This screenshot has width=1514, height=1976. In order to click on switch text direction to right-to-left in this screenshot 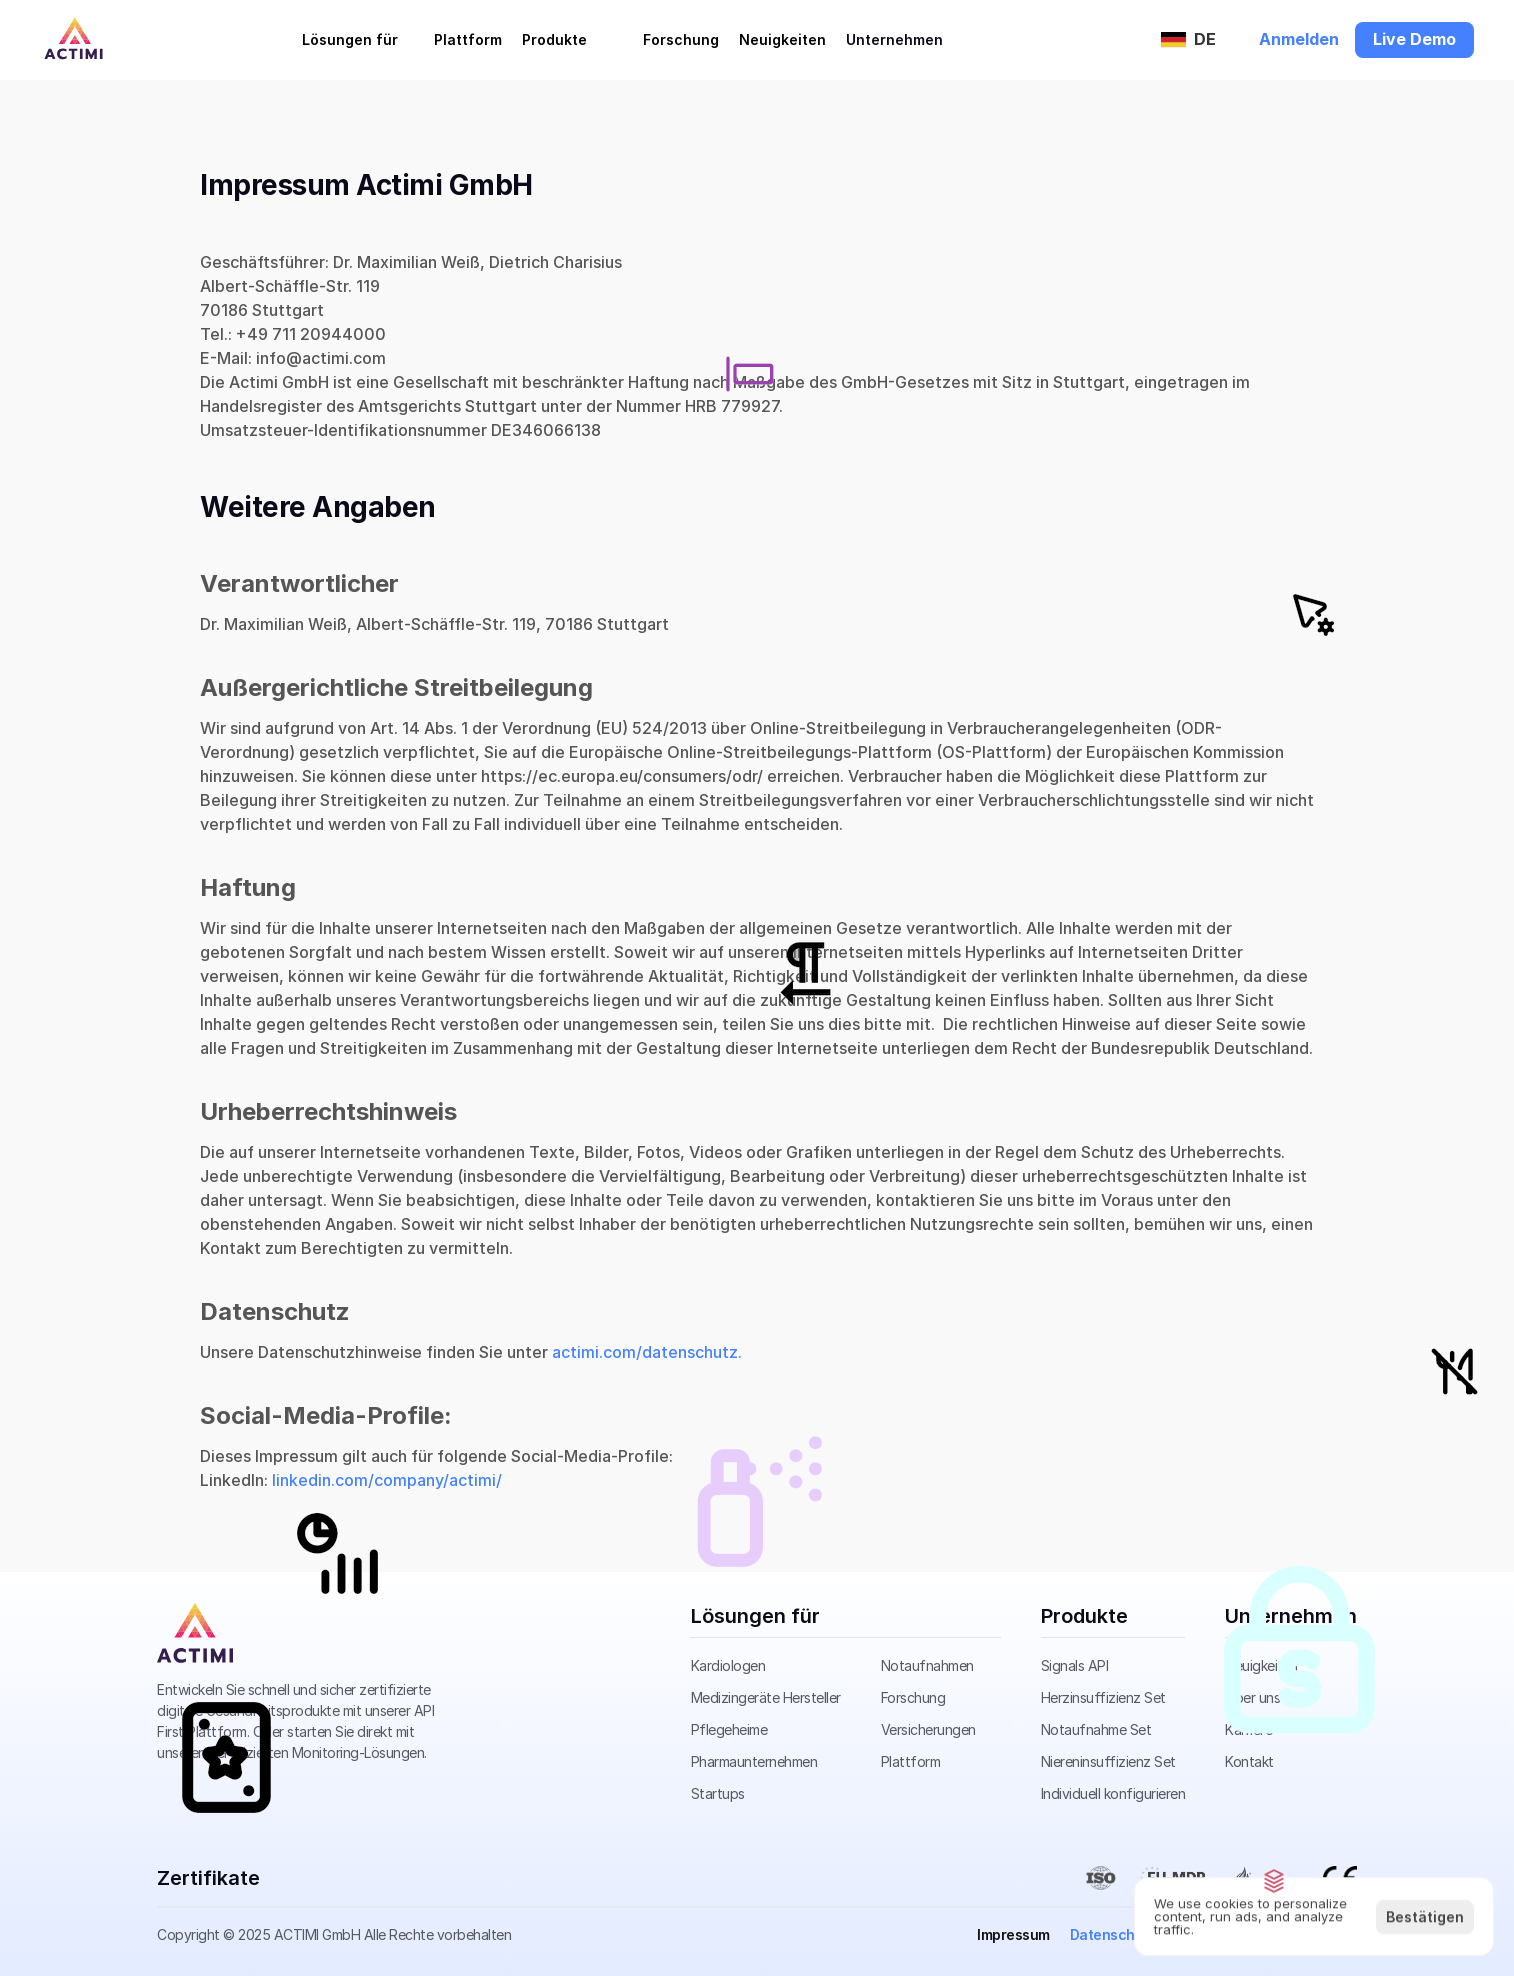, I will do `click(805, 973)`.